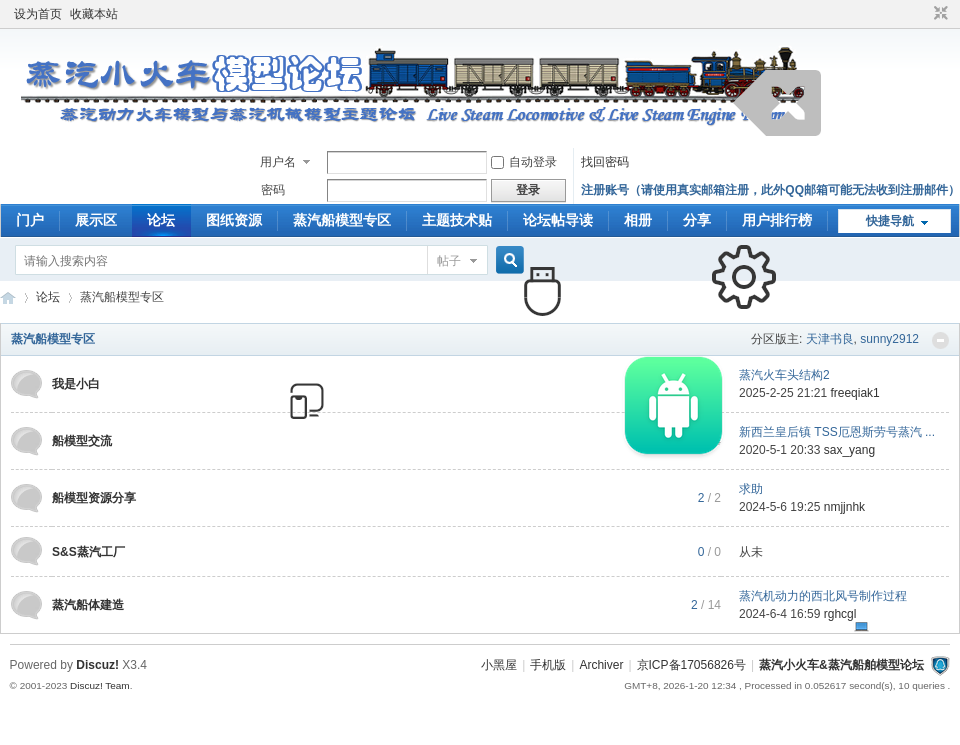 The height and width of the screenshot is (745, 960). What do you see at coordinates (673, 405) in the screenshot?
I see `launch anbox android emulator` at bounding box center [673, 405].